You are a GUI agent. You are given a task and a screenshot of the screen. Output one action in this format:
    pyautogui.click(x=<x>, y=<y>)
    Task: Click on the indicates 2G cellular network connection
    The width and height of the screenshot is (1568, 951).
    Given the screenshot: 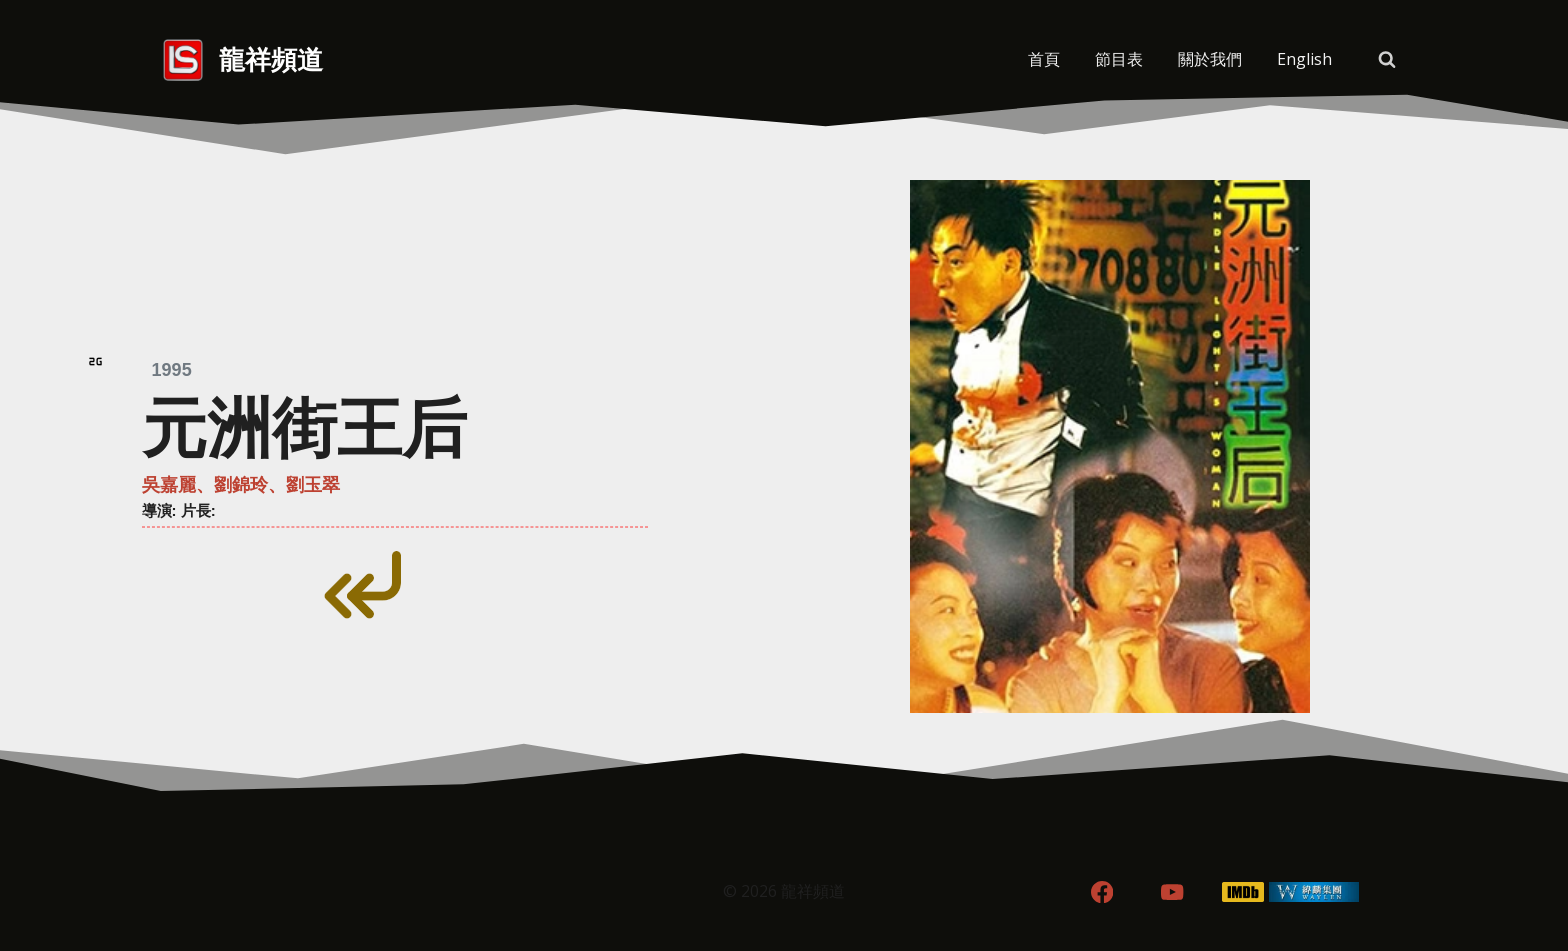 What is the action you would take?
    pyautogui.click(x=95, y=361)
    